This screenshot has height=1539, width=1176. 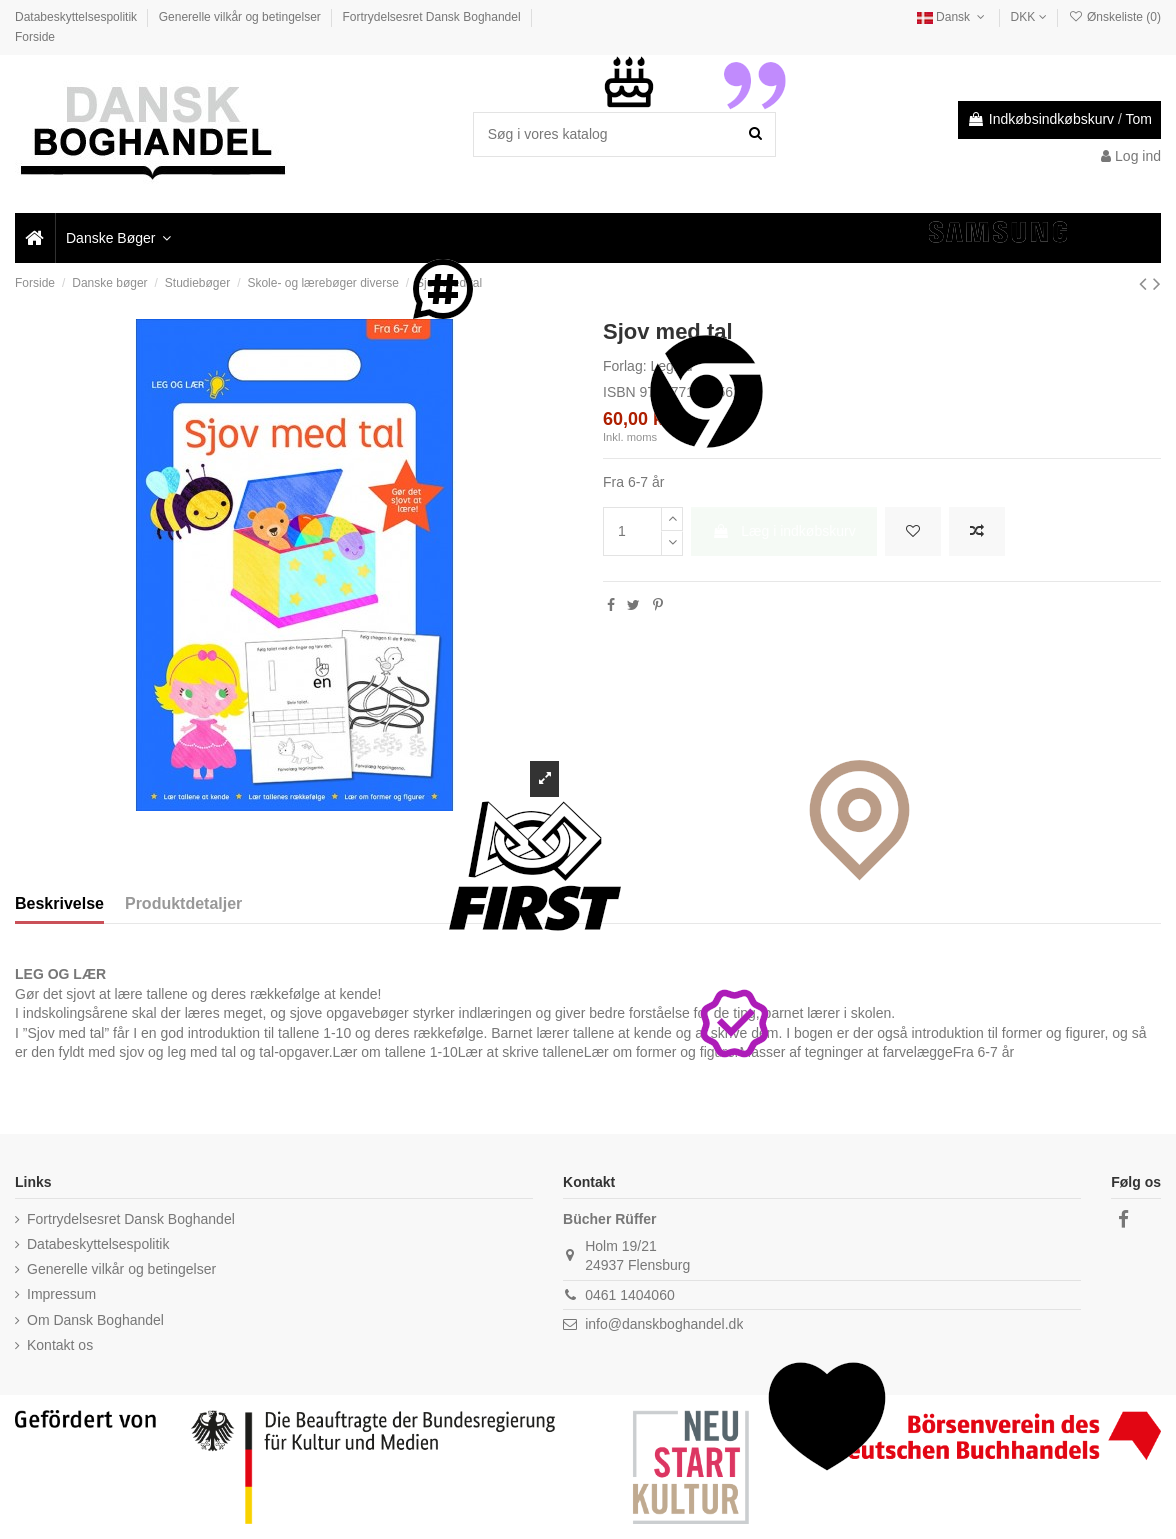 What do you see at coordinates (443, 289) in the screenshot?
I see `open a threaded conversation` at bounding box center [443, 289].